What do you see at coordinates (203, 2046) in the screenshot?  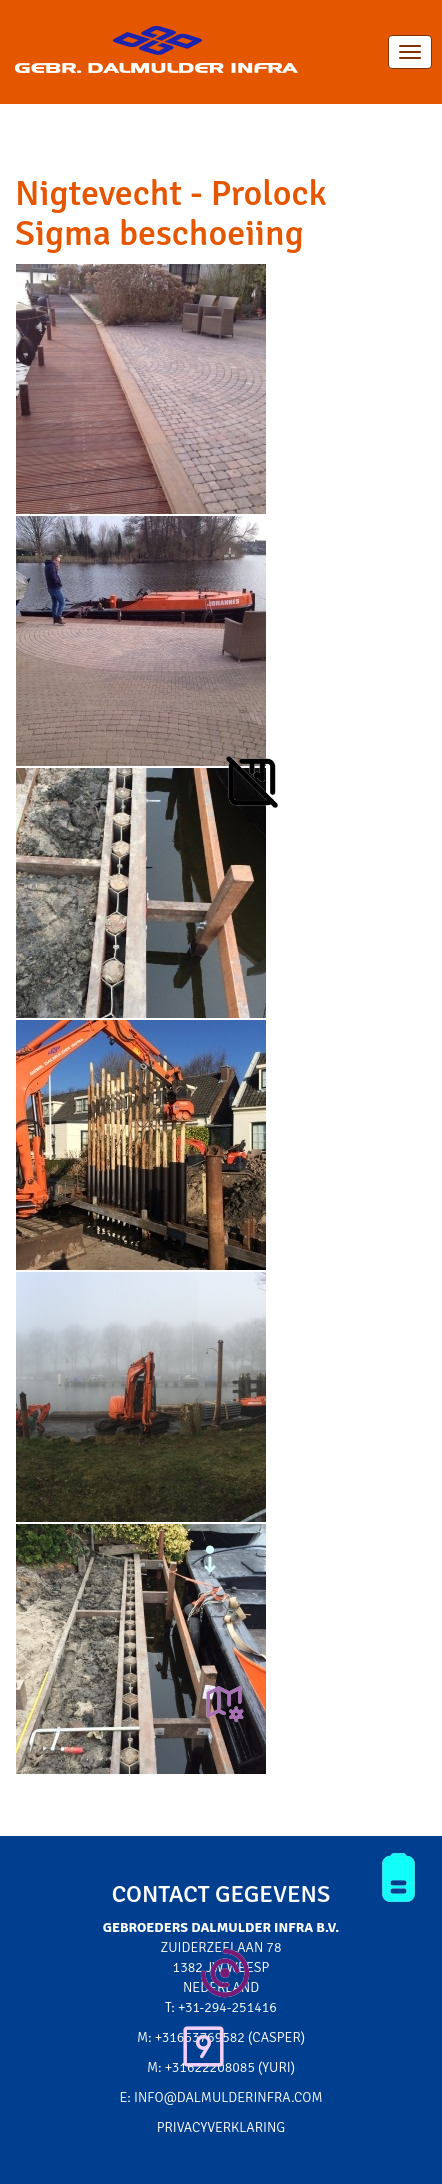 I see `select number nine` at bounding box center [203, 2046].